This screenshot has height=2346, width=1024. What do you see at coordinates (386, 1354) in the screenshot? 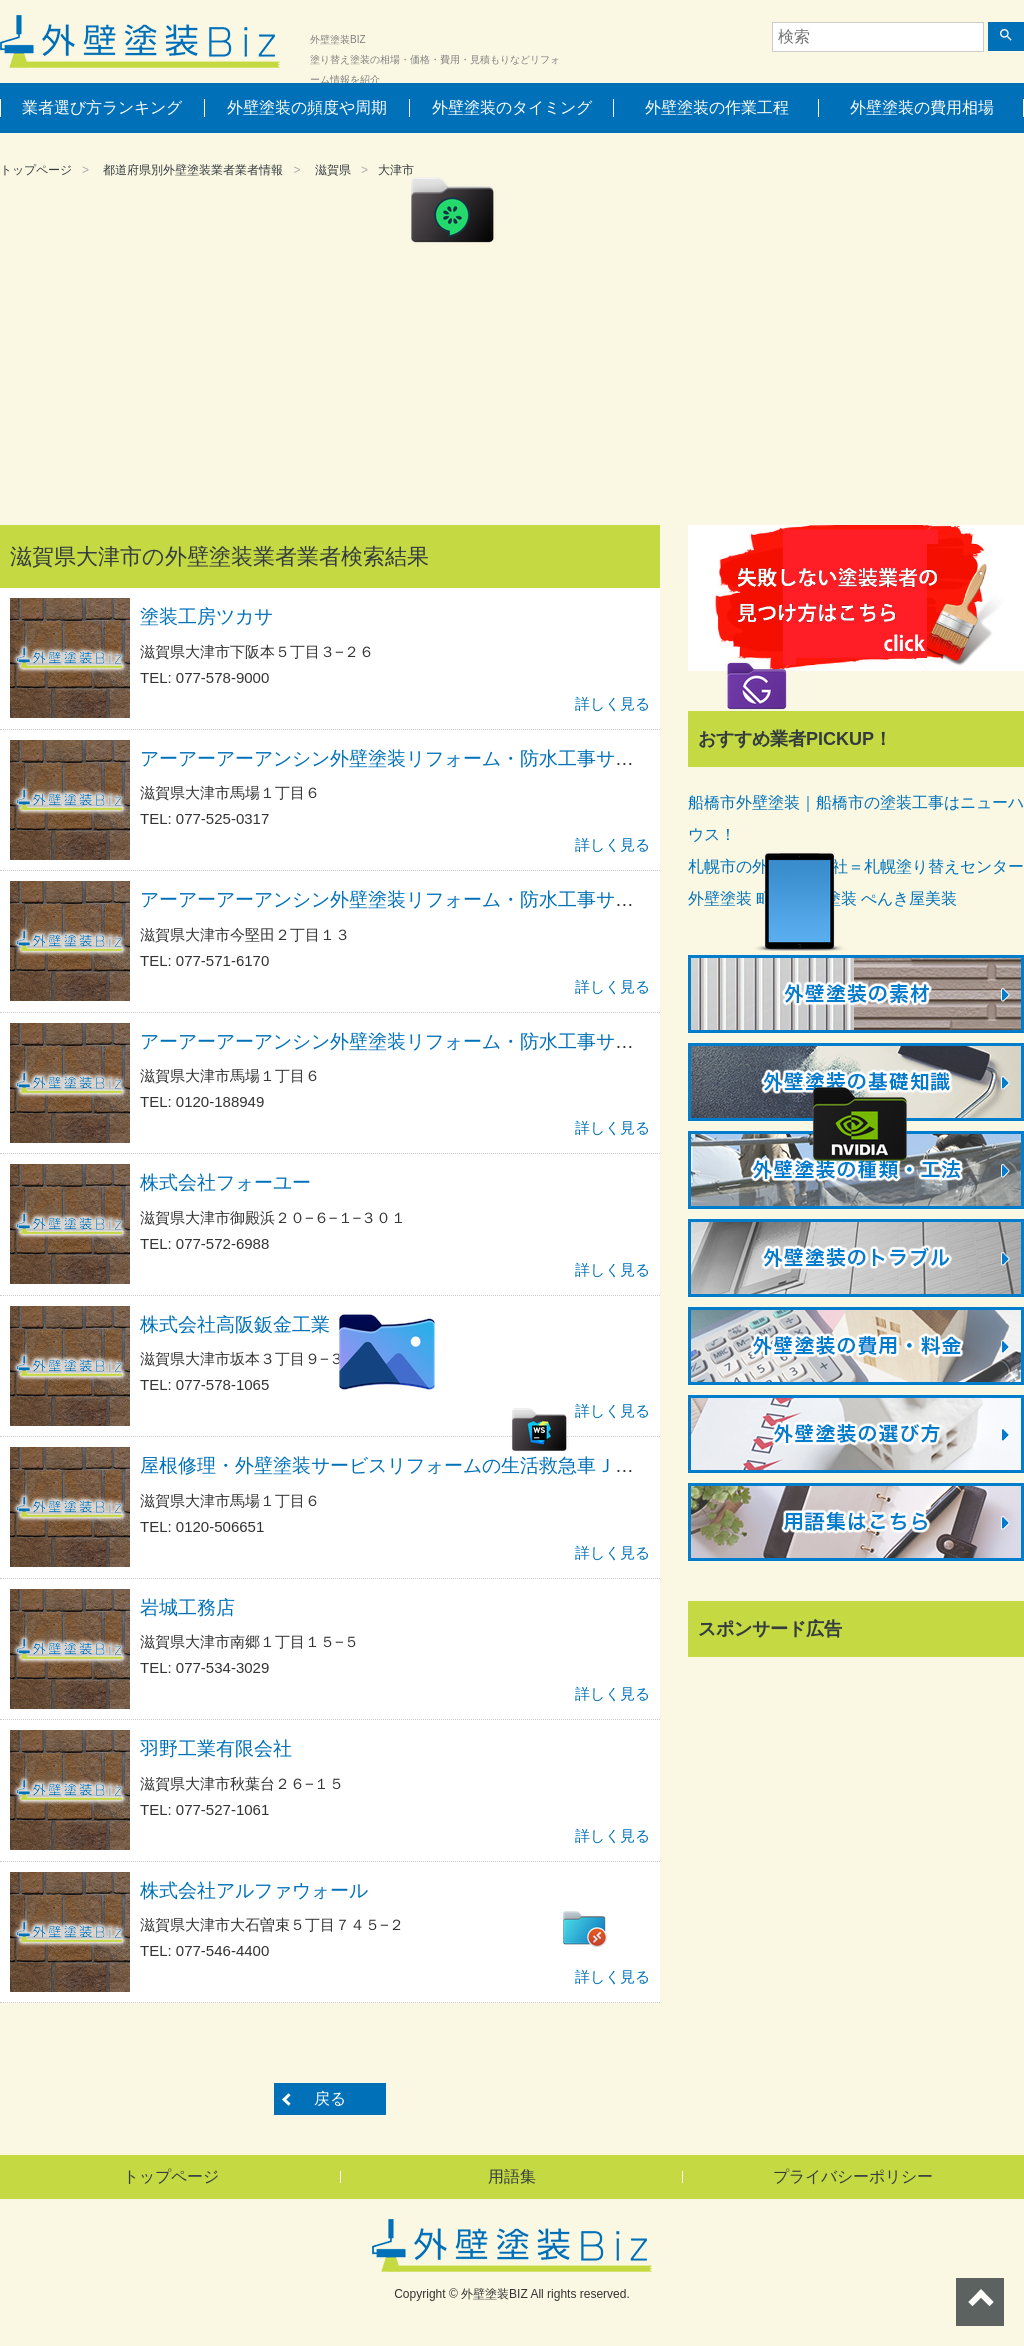
I see `open panorama photos folder` at bounding box center [386, 1354].